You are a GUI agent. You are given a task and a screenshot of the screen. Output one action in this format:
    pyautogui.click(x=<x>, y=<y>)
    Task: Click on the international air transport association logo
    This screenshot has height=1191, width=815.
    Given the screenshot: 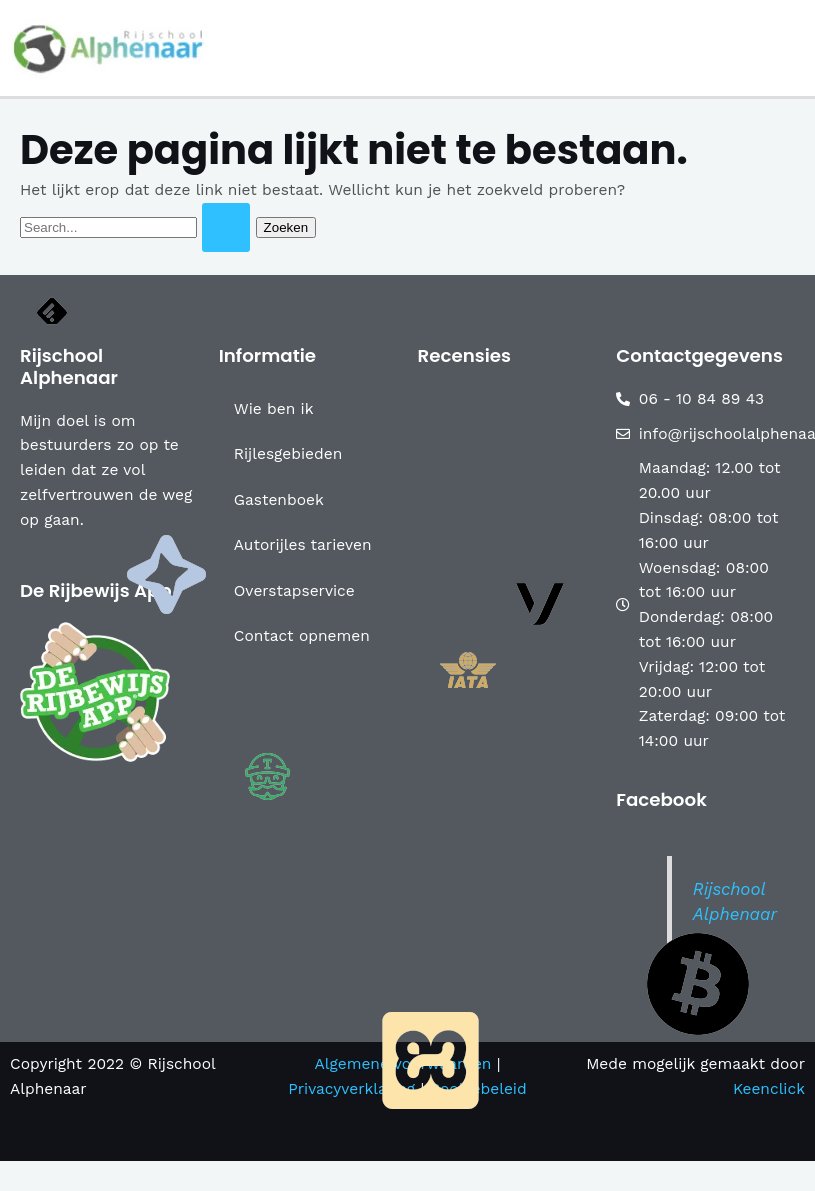 What is the action you would take?
    pyautogui.click(x=468, y=670)
    